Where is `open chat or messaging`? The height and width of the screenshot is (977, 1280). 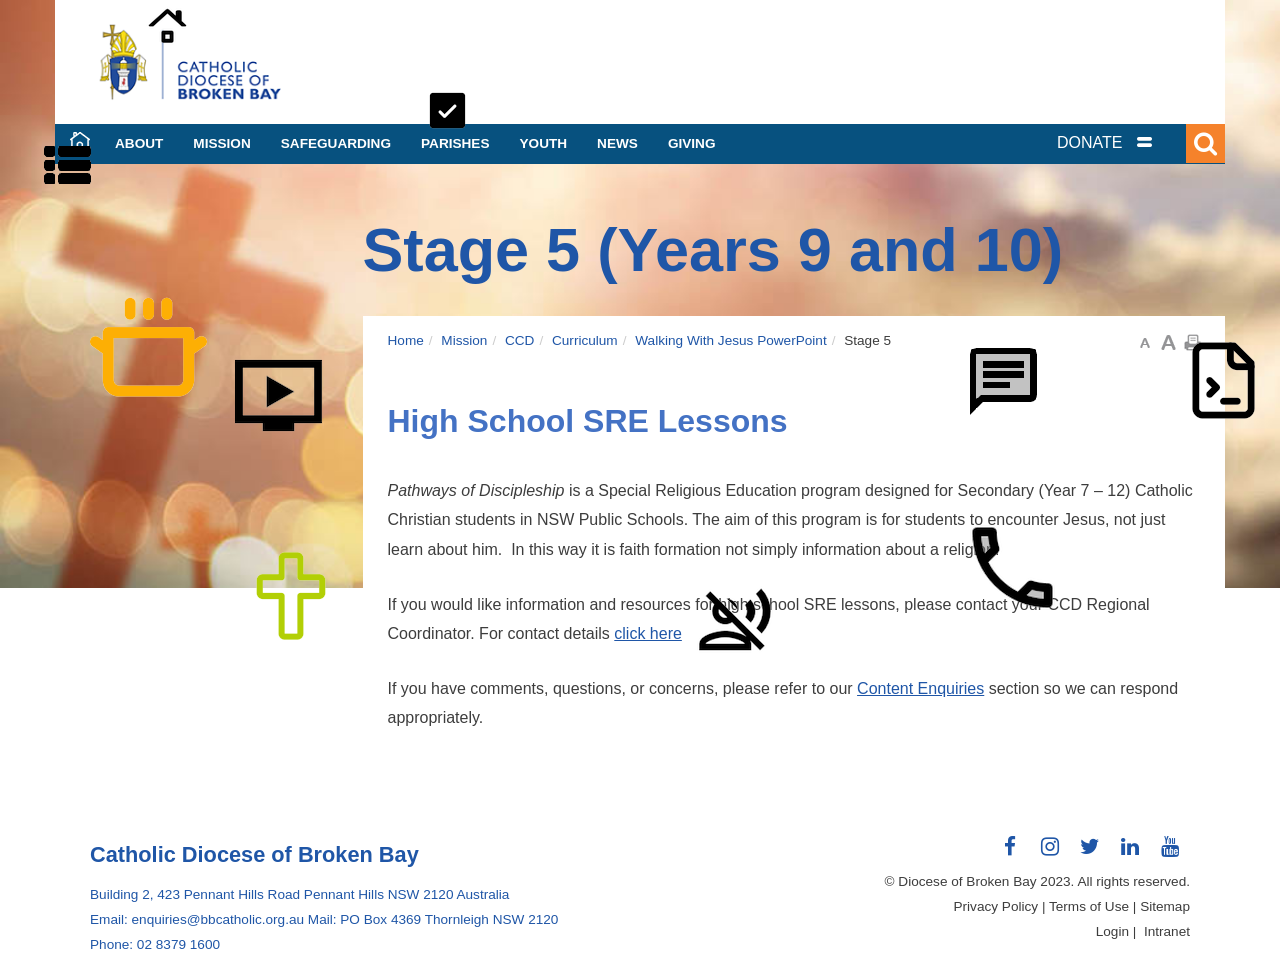
open chat or messaging is located at coordinates (1003, 381).